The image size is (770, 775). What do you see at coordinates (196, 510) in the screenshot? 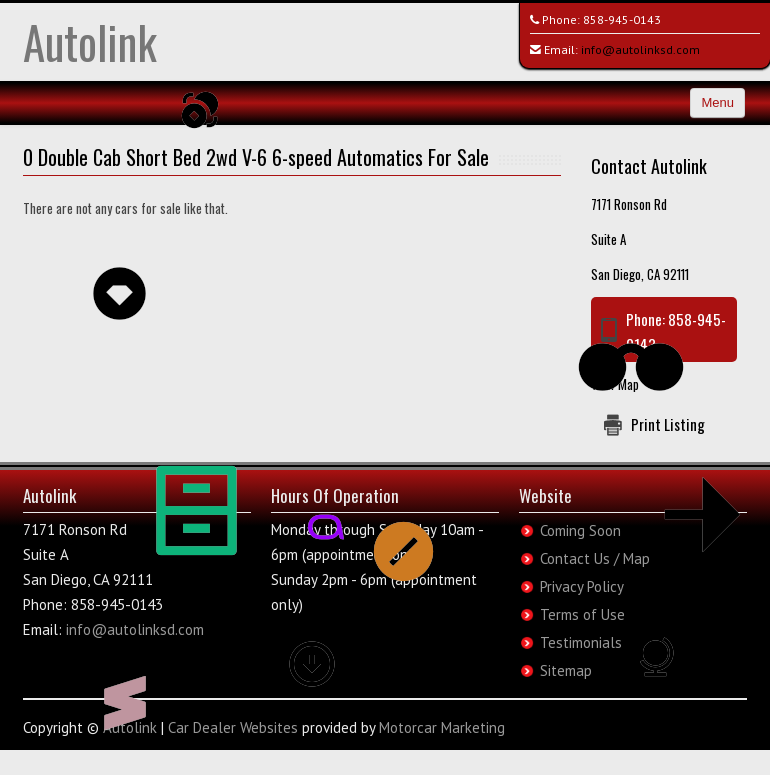
I see `access archived files or documents` at bounding box center [196, 510].